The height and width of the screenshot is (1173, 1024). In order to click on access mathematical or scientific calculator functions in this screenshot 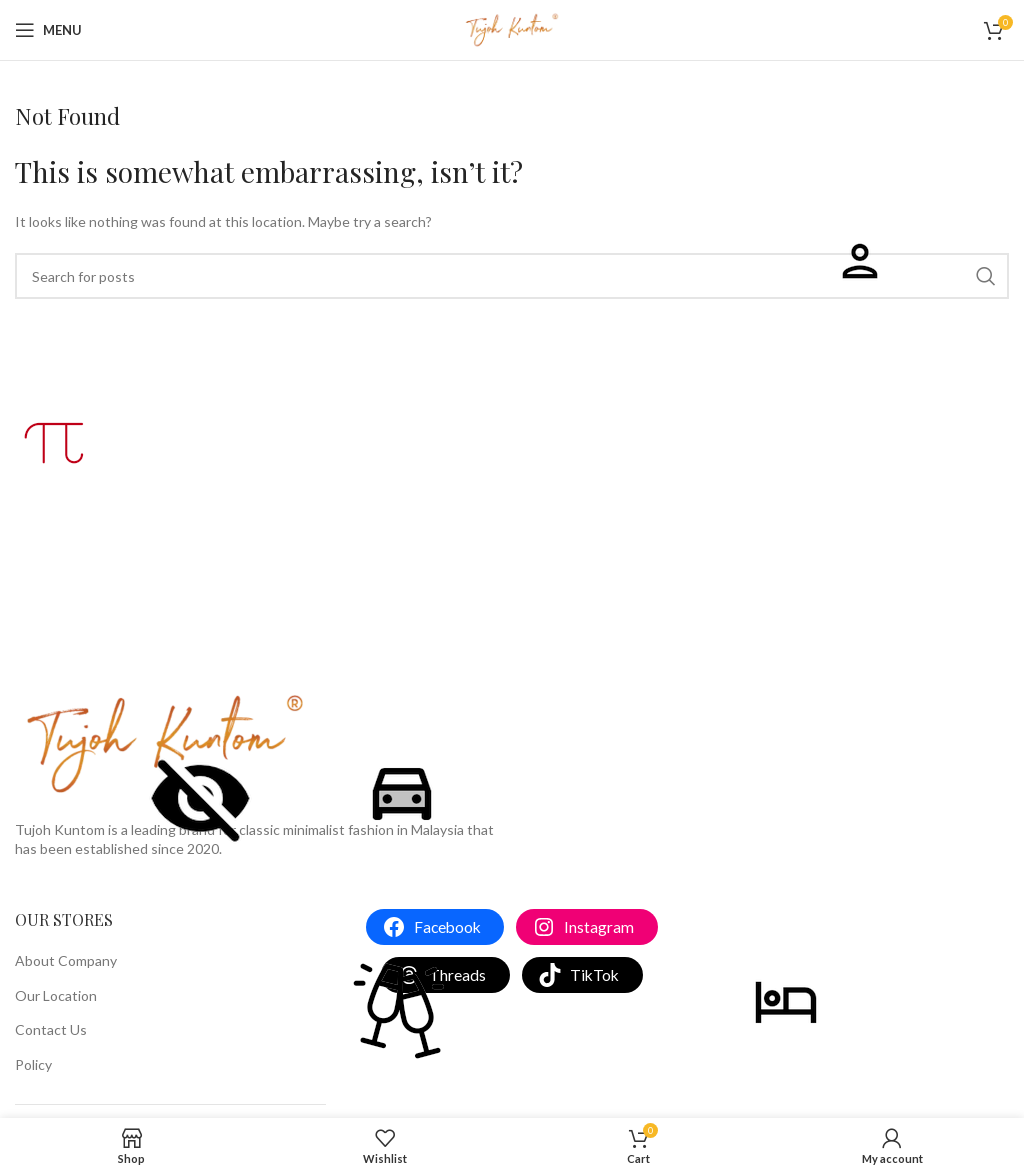, I will do `click(55, 442)`.